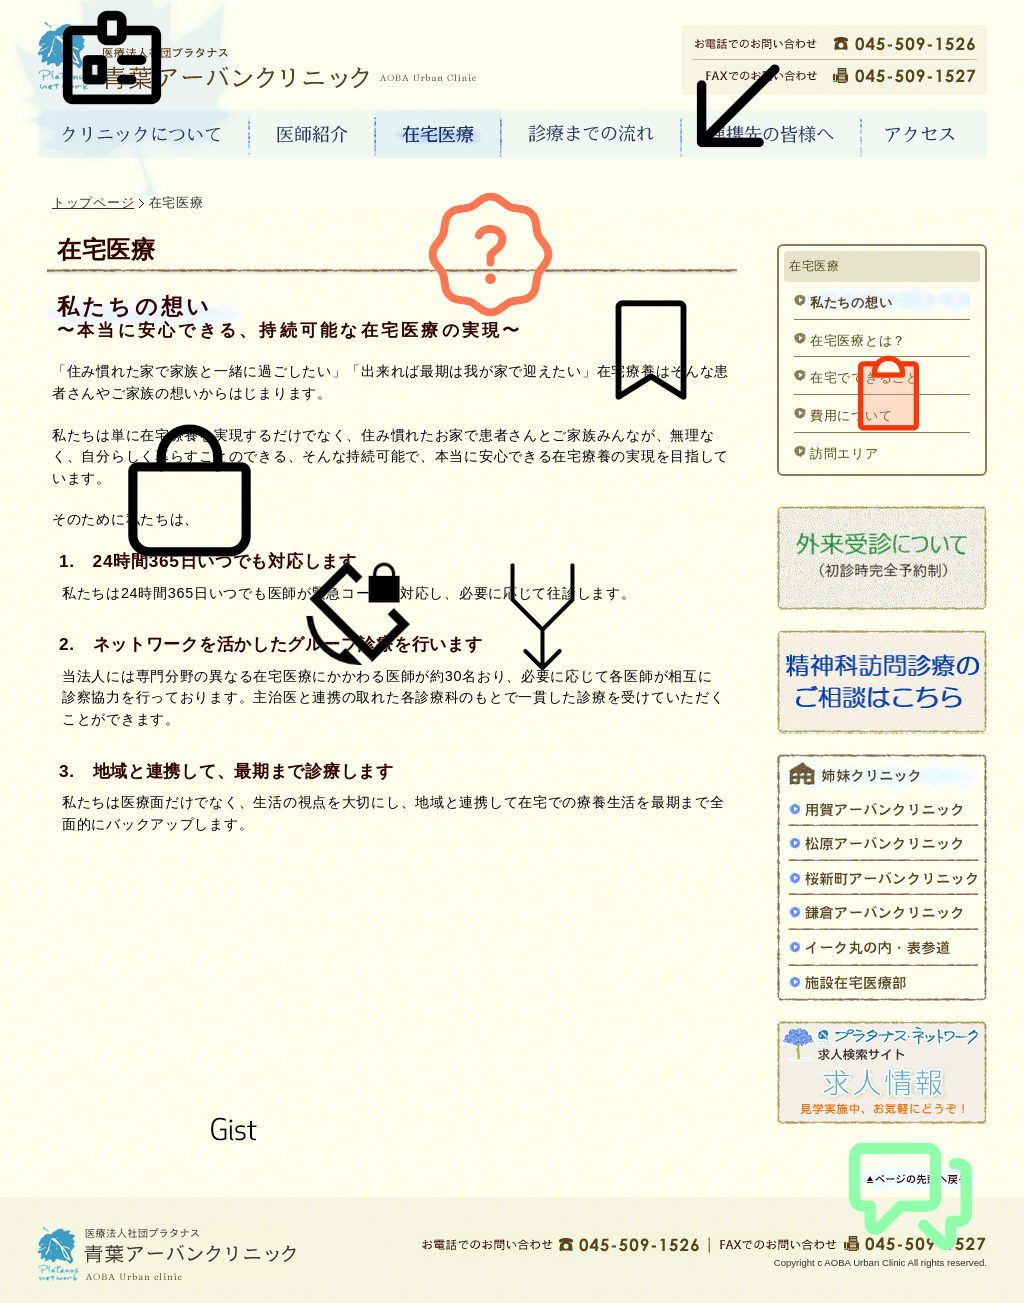 The height and width of the screenshot is (1303, 1024). I want to click on access clipboard contents, so click(888, 394).